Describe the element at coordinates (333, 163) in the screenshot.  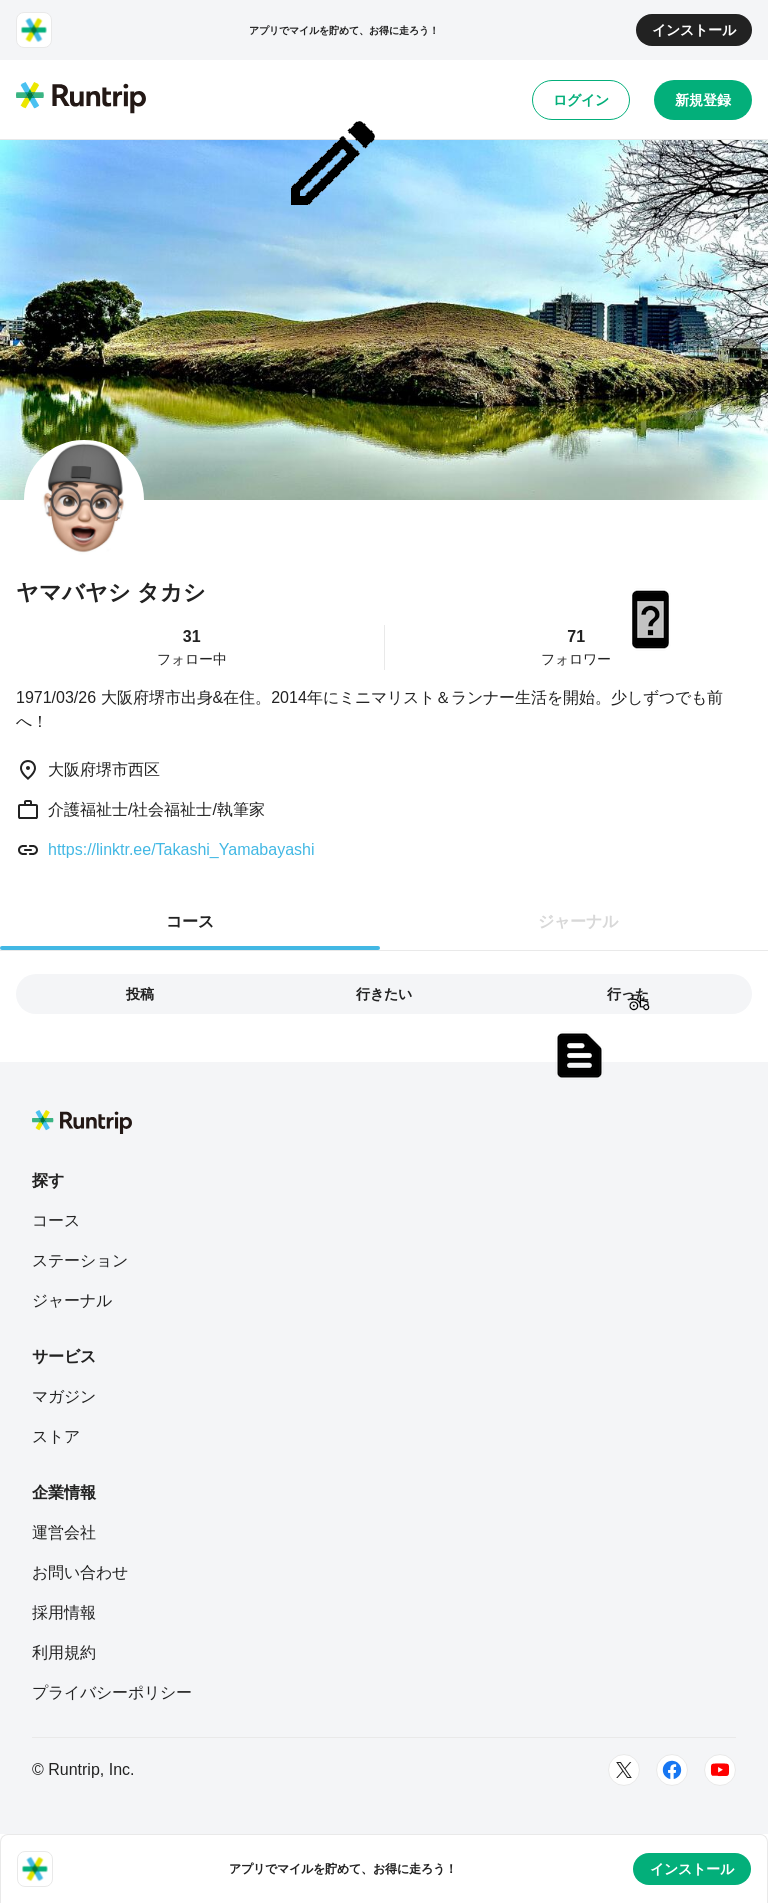
I see `edit this item` at that location.